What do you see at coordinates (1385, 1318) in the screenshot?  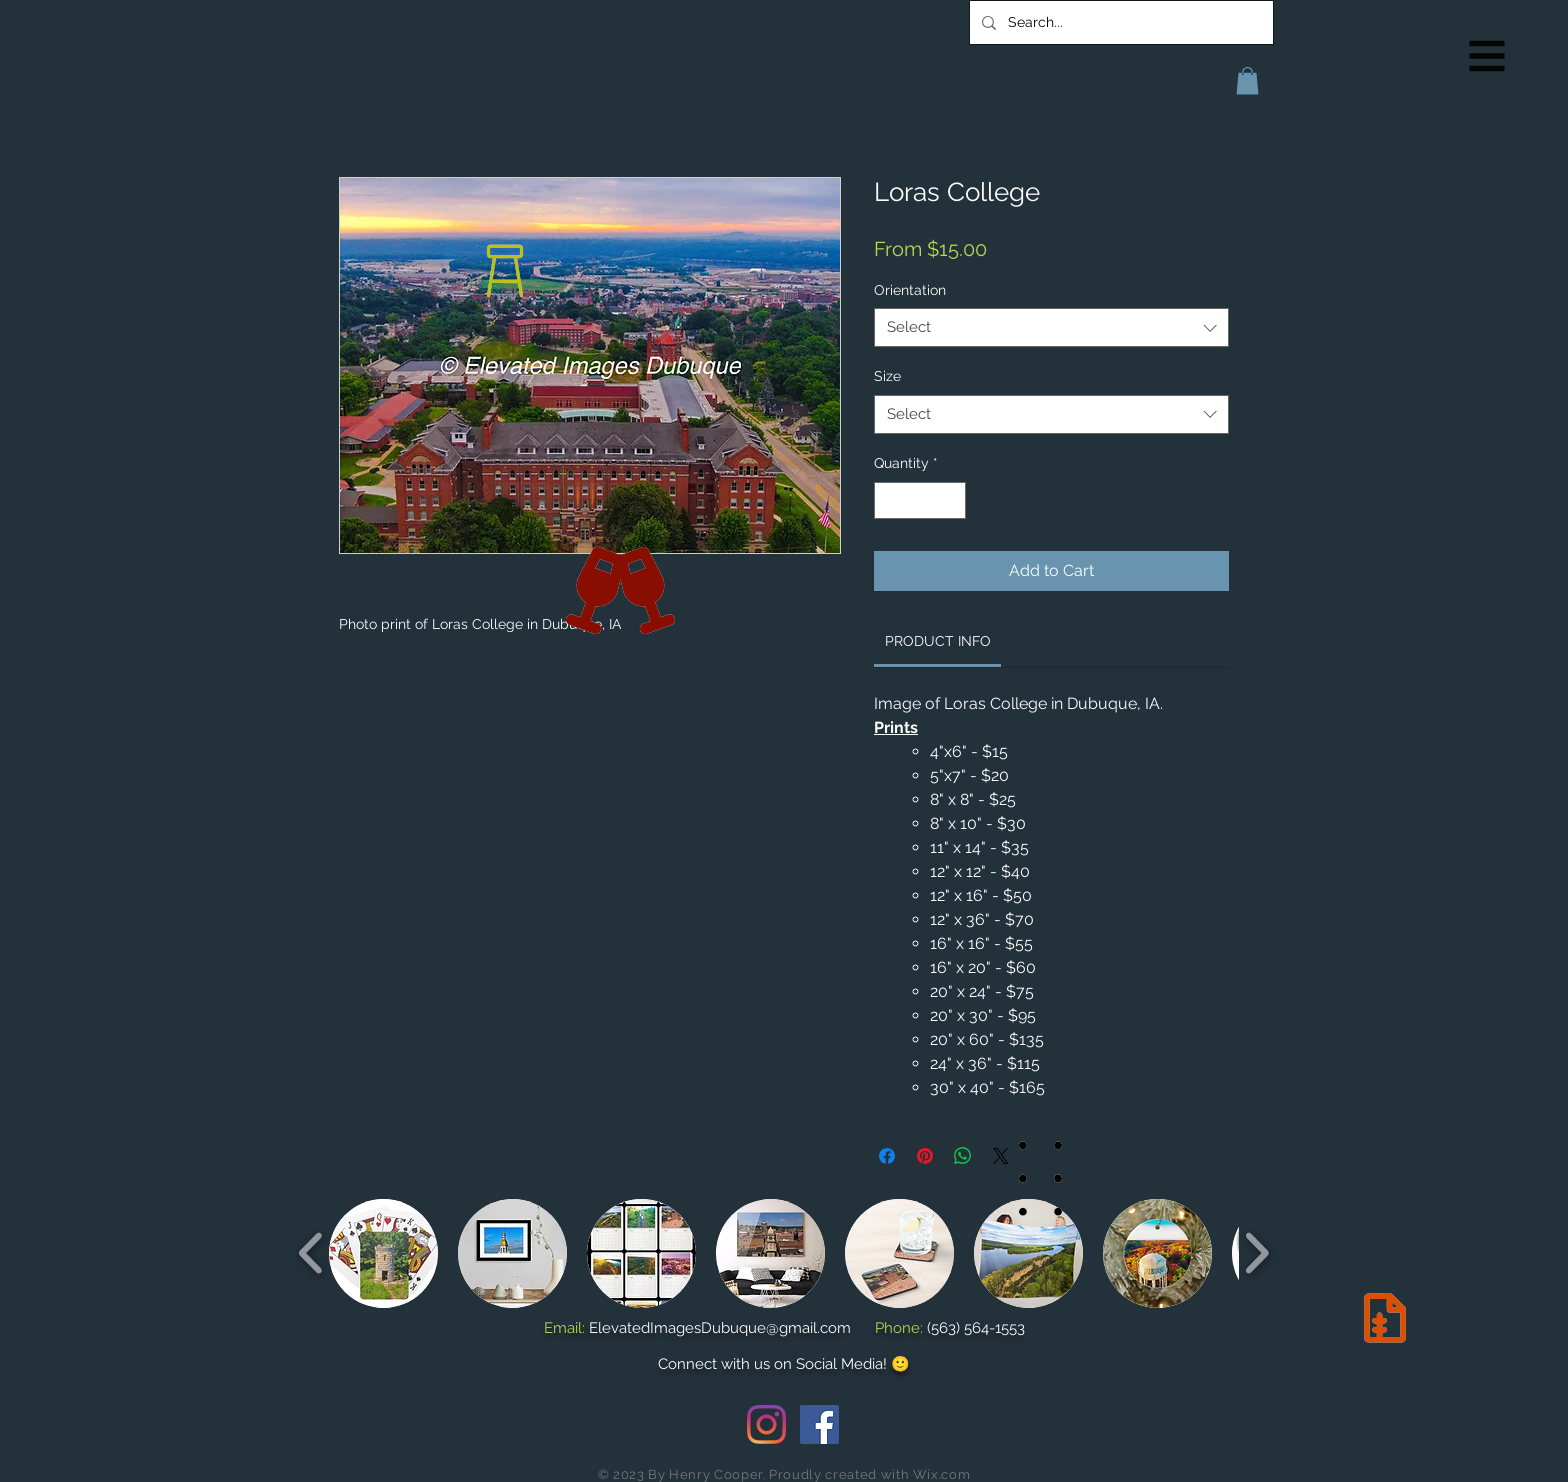 I see `access compressed or archived files` at bounding box center [1385, 1318].